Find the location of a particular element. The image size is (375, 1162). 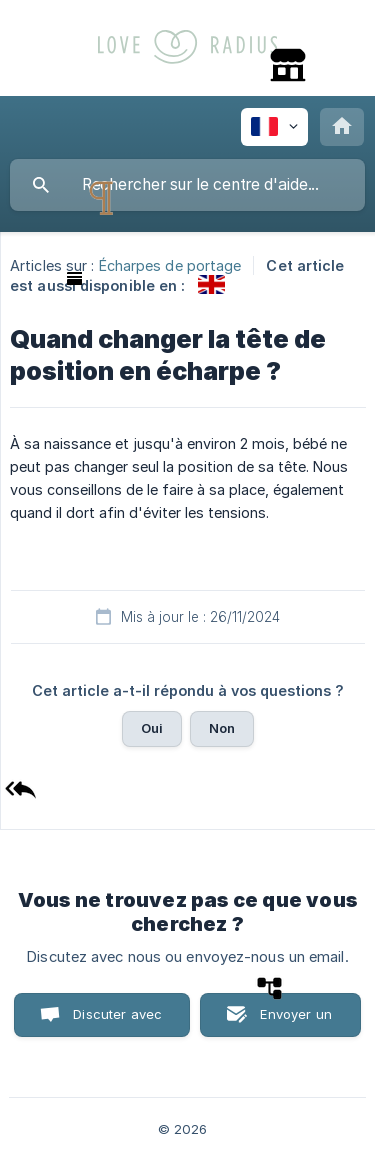

toggle whitespace visibility in editor is located at coordinates (102, 199).